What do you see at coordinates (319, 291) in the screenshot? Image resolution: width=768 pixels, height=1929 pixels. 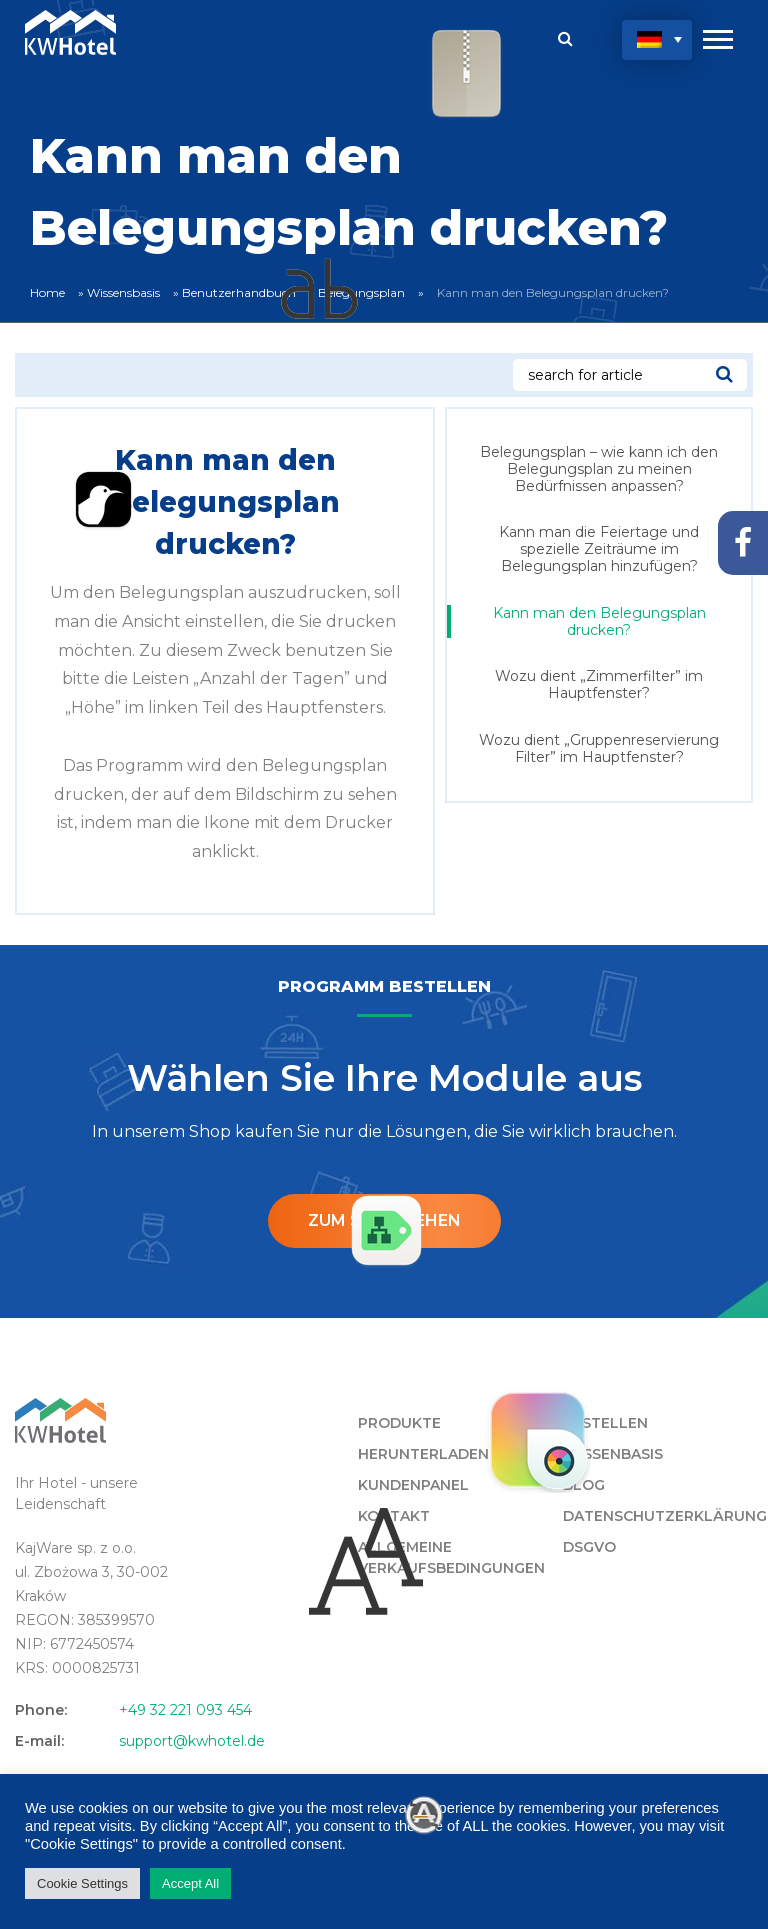 I see `access font settings and preferences` at bounding box center [319, 291].